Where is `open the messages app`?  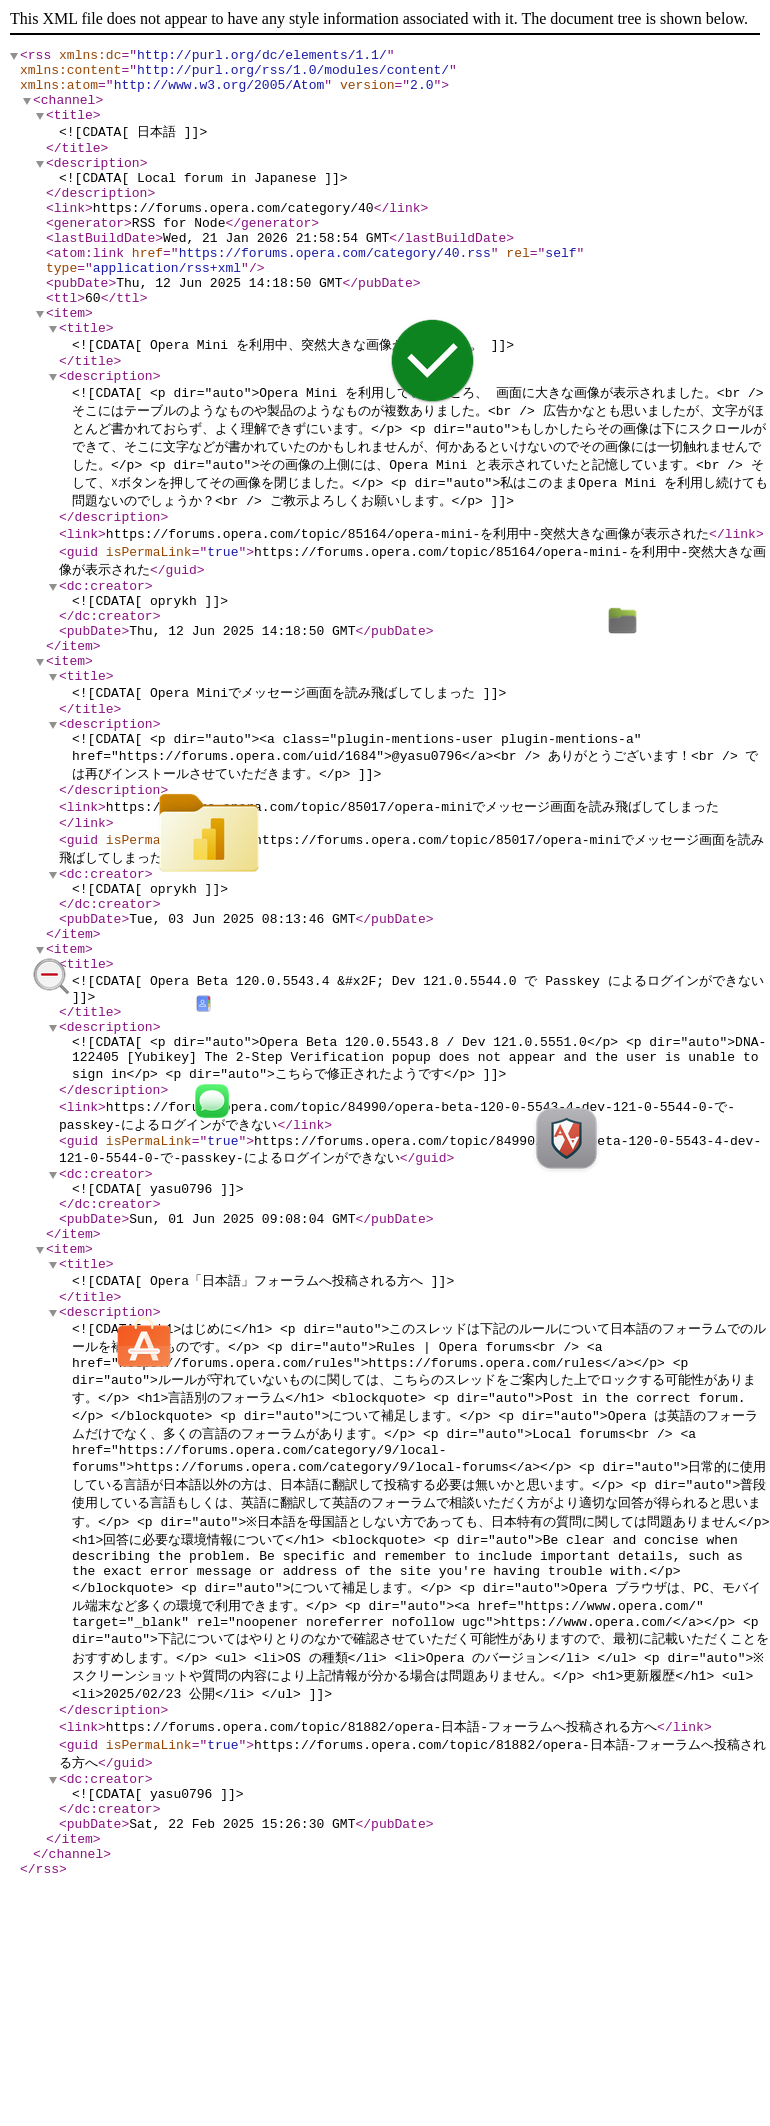
open the messages app is located at coordinates (212, 1101).